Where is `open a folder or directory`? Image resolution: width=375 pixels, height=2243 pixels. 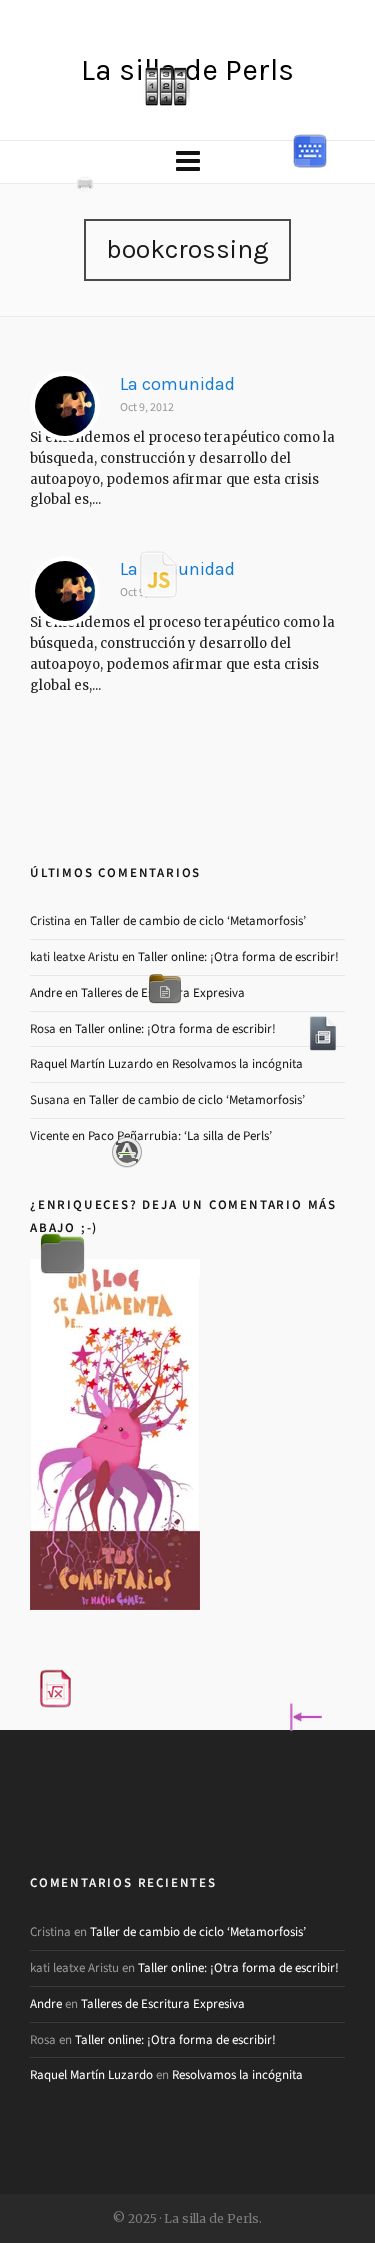 open a folder or directory is located at coordinates (62, 1253).